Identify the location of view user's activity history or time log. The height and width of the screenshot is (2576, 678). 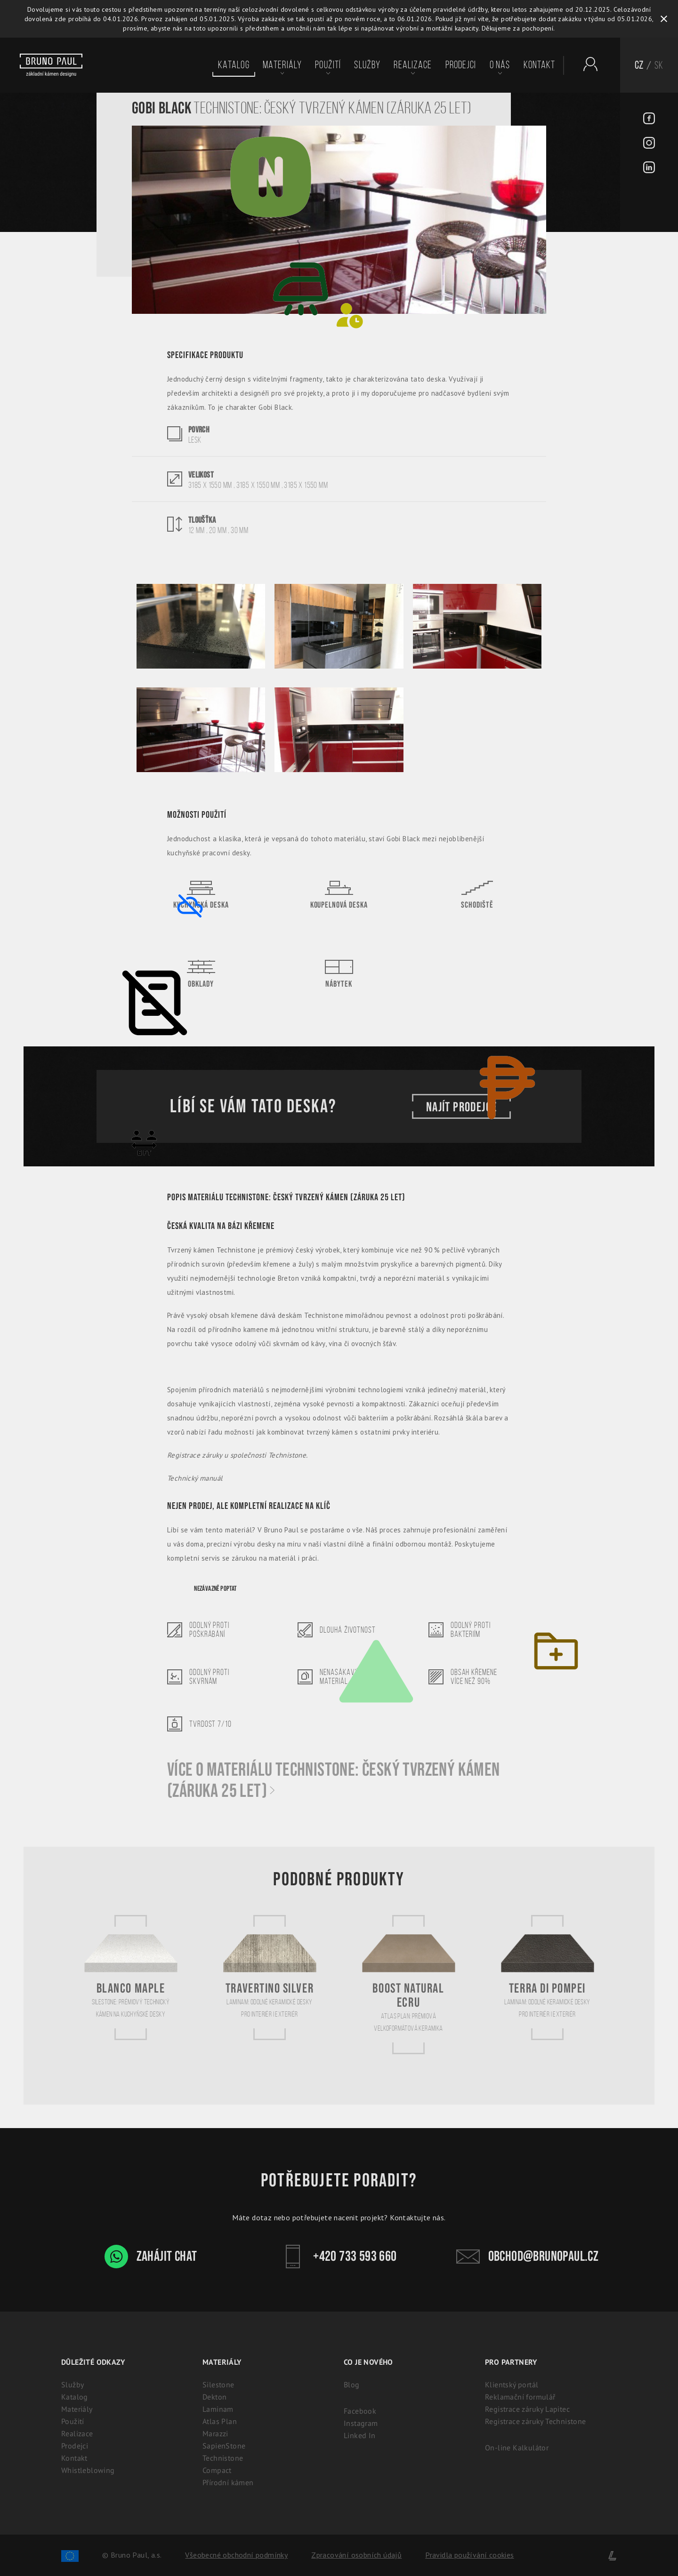
(349, 315).